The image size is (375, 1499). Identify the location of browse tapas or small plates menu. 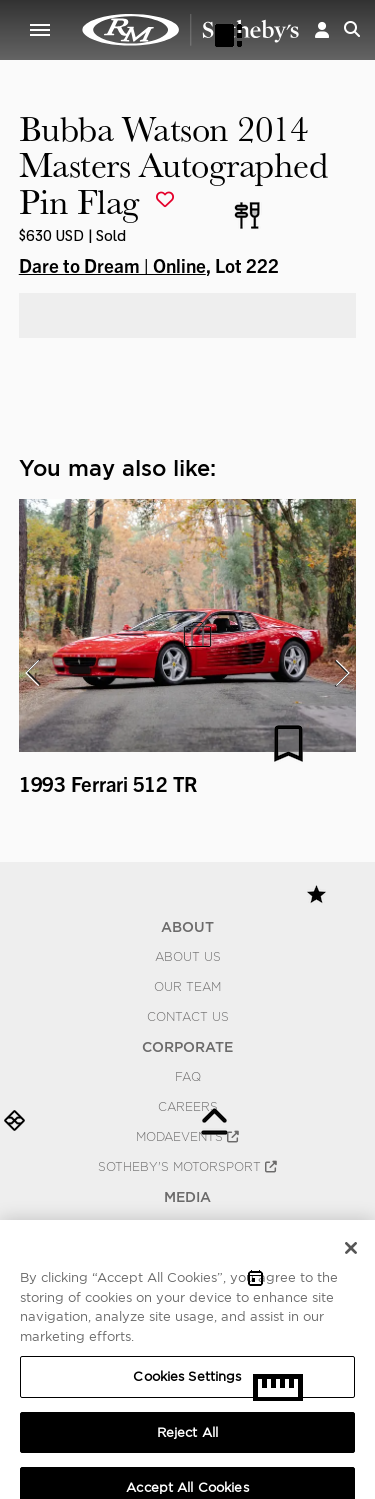
(247, 215).